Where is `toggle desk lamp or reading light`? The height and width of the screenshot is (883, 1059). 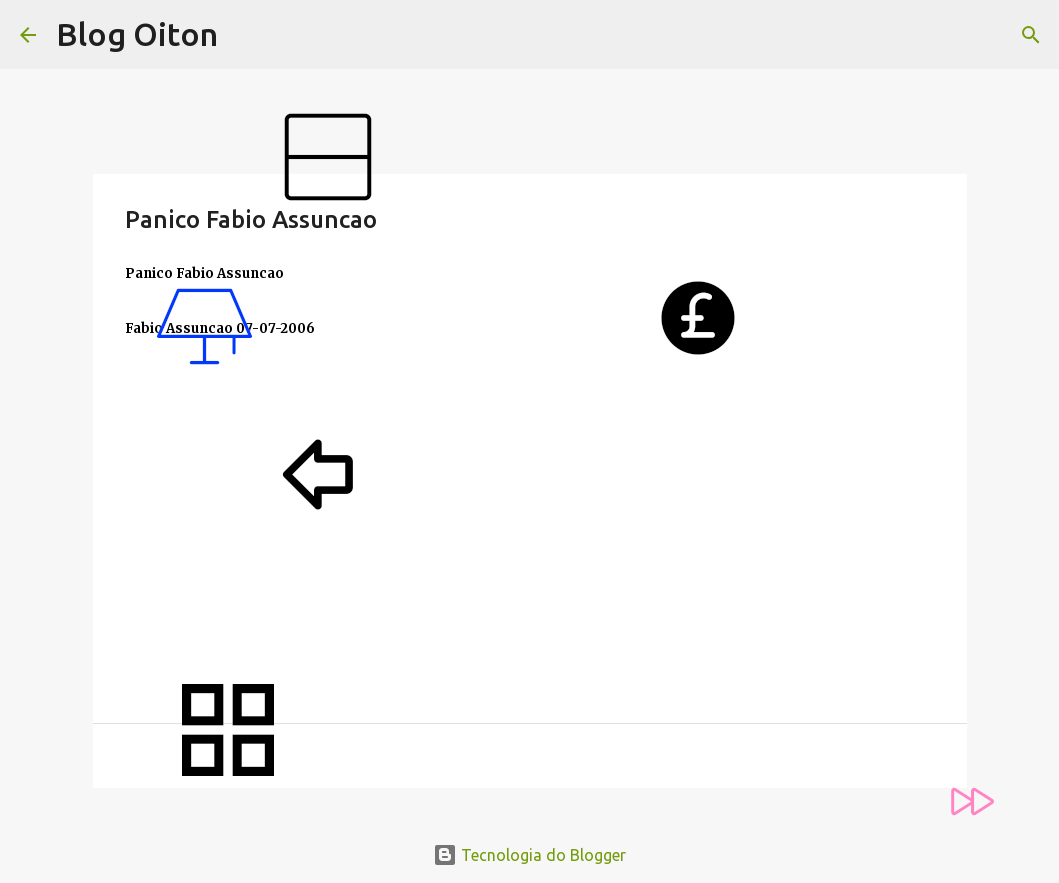 toggle desk lamp or reading light is located at coordinates (204, 326).